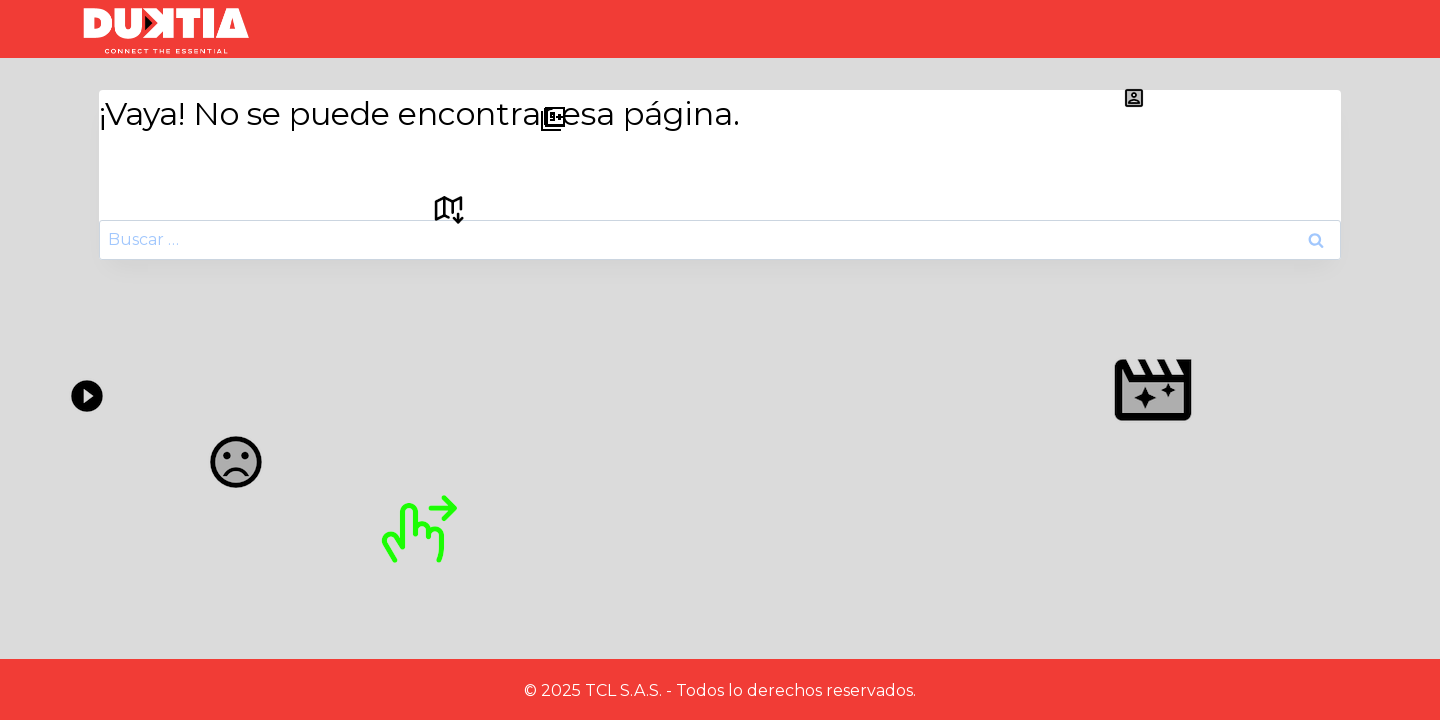 This screenshot has height=720, width=1440. Describe the element at coordinates (415, 531) in the screenshot. I see `swipe right to continue or advance` at that location.